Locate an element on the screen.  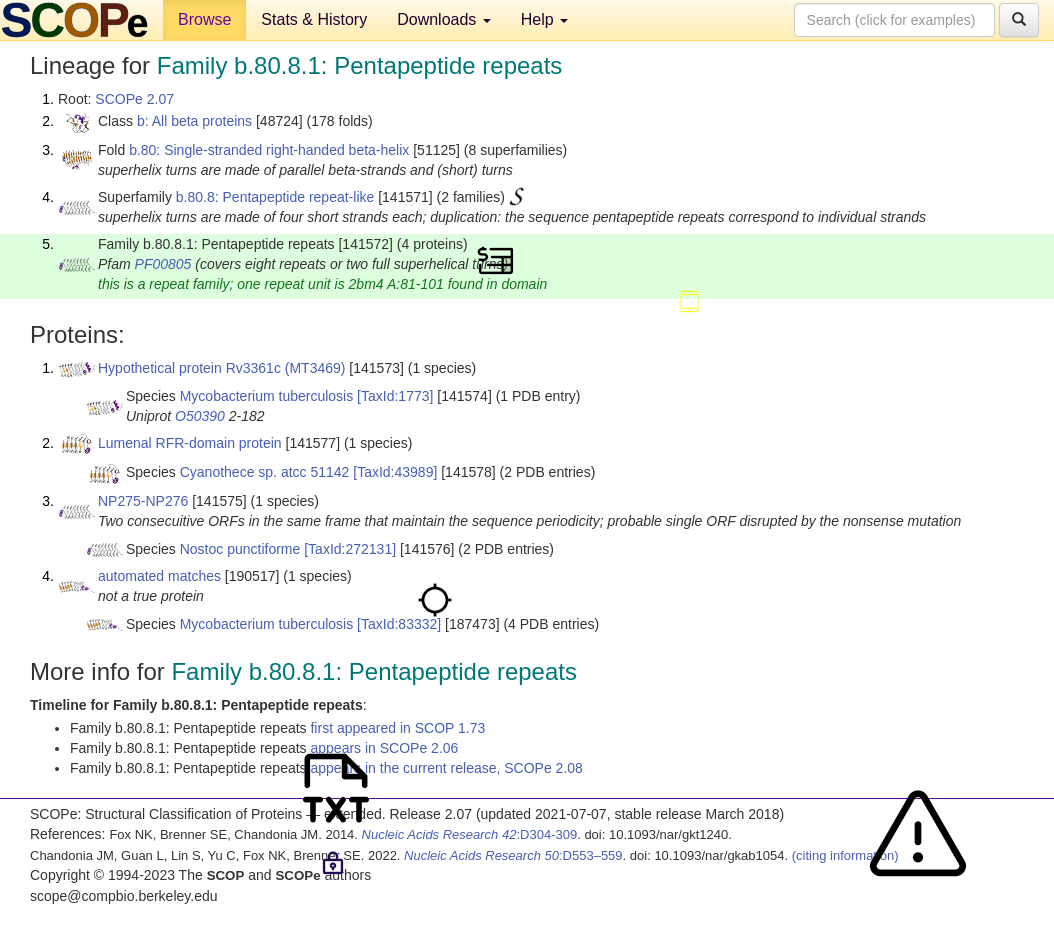
access security or password settings is located at coordinates (333, 864).